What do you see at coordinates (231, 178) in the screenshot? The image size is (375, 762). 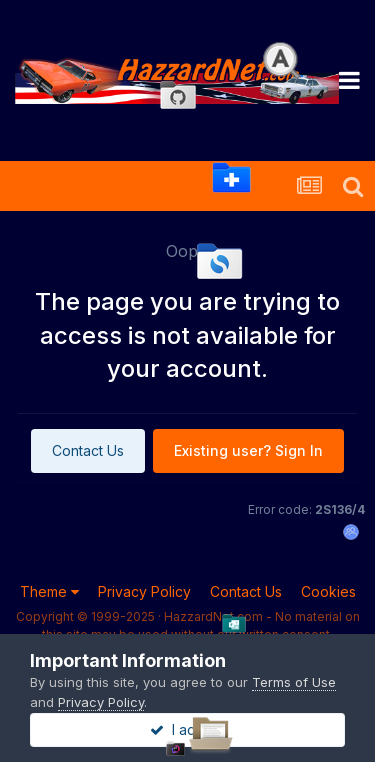 I see `open wondershare dr.fone folder` at bounding box center [231, 178].